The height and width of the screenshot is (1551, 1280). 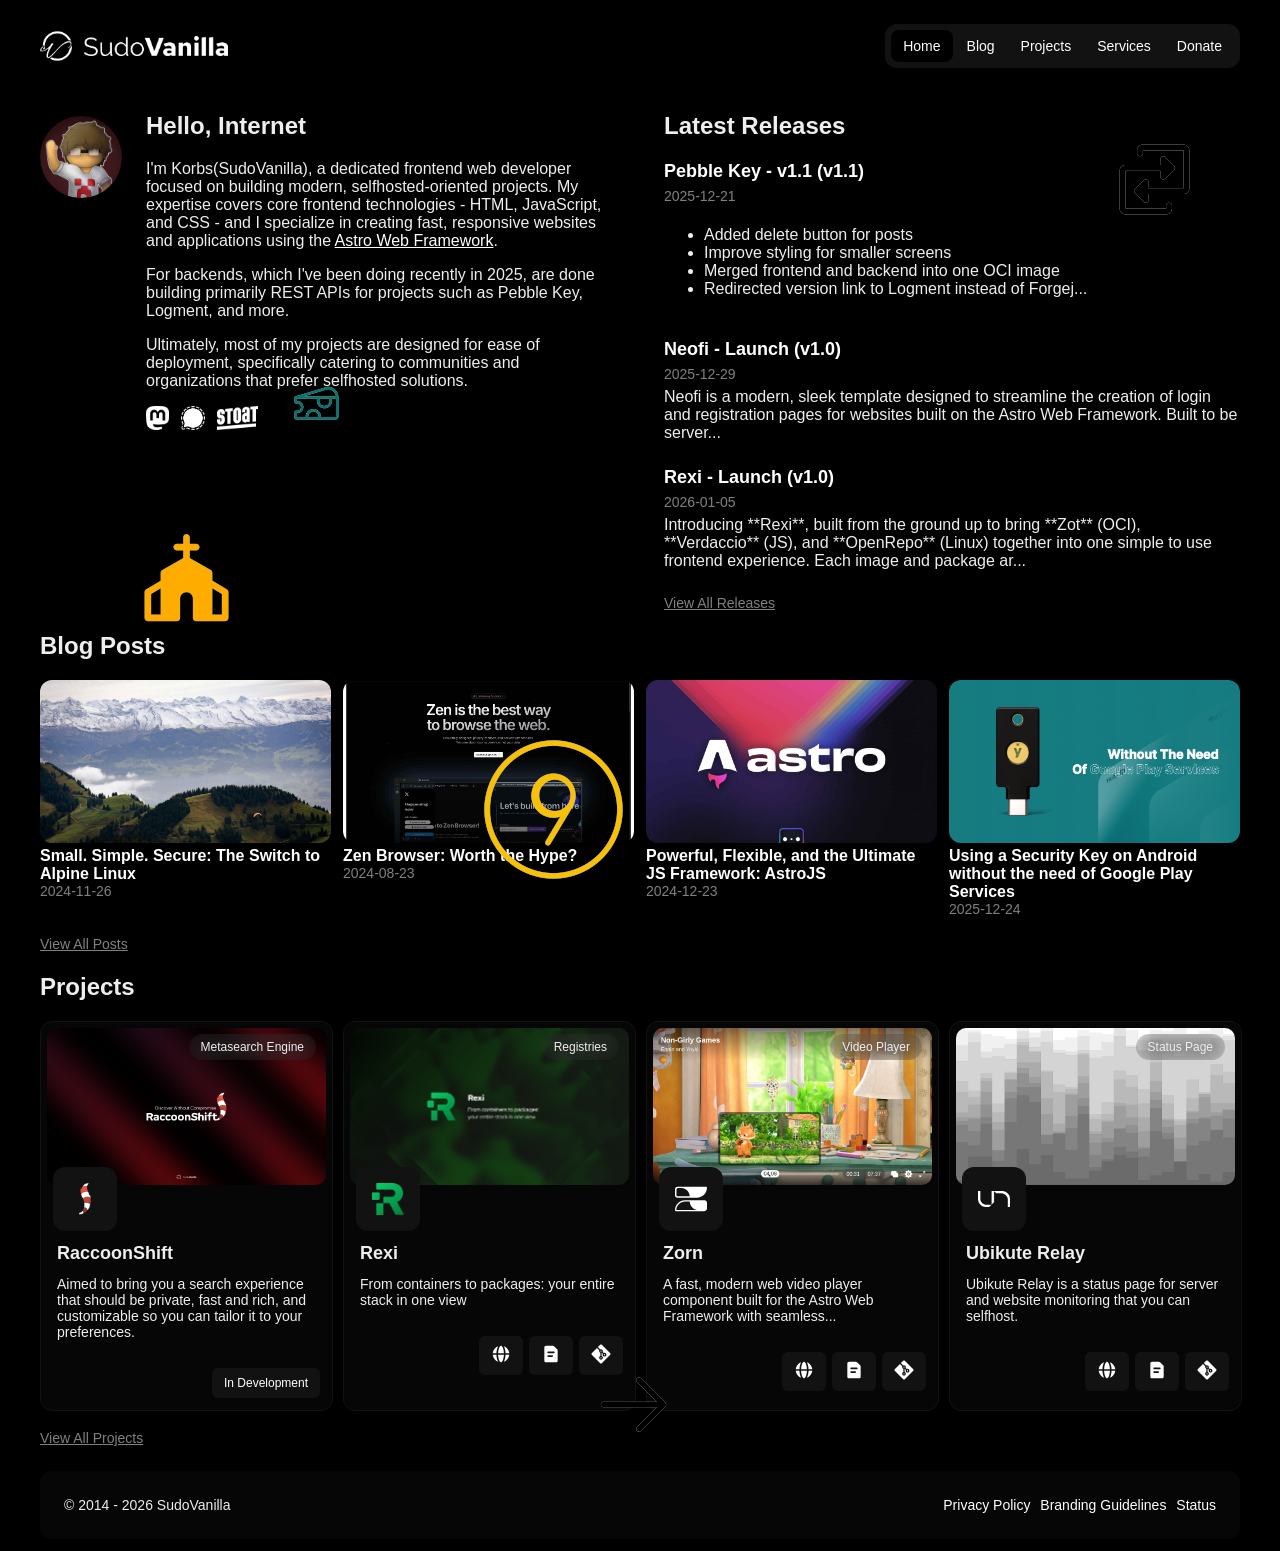 What do you see at coordinates (633, 1404) in the screenshot?
I see `navigate to the next item or screen` at bounding box center [633, 1404].